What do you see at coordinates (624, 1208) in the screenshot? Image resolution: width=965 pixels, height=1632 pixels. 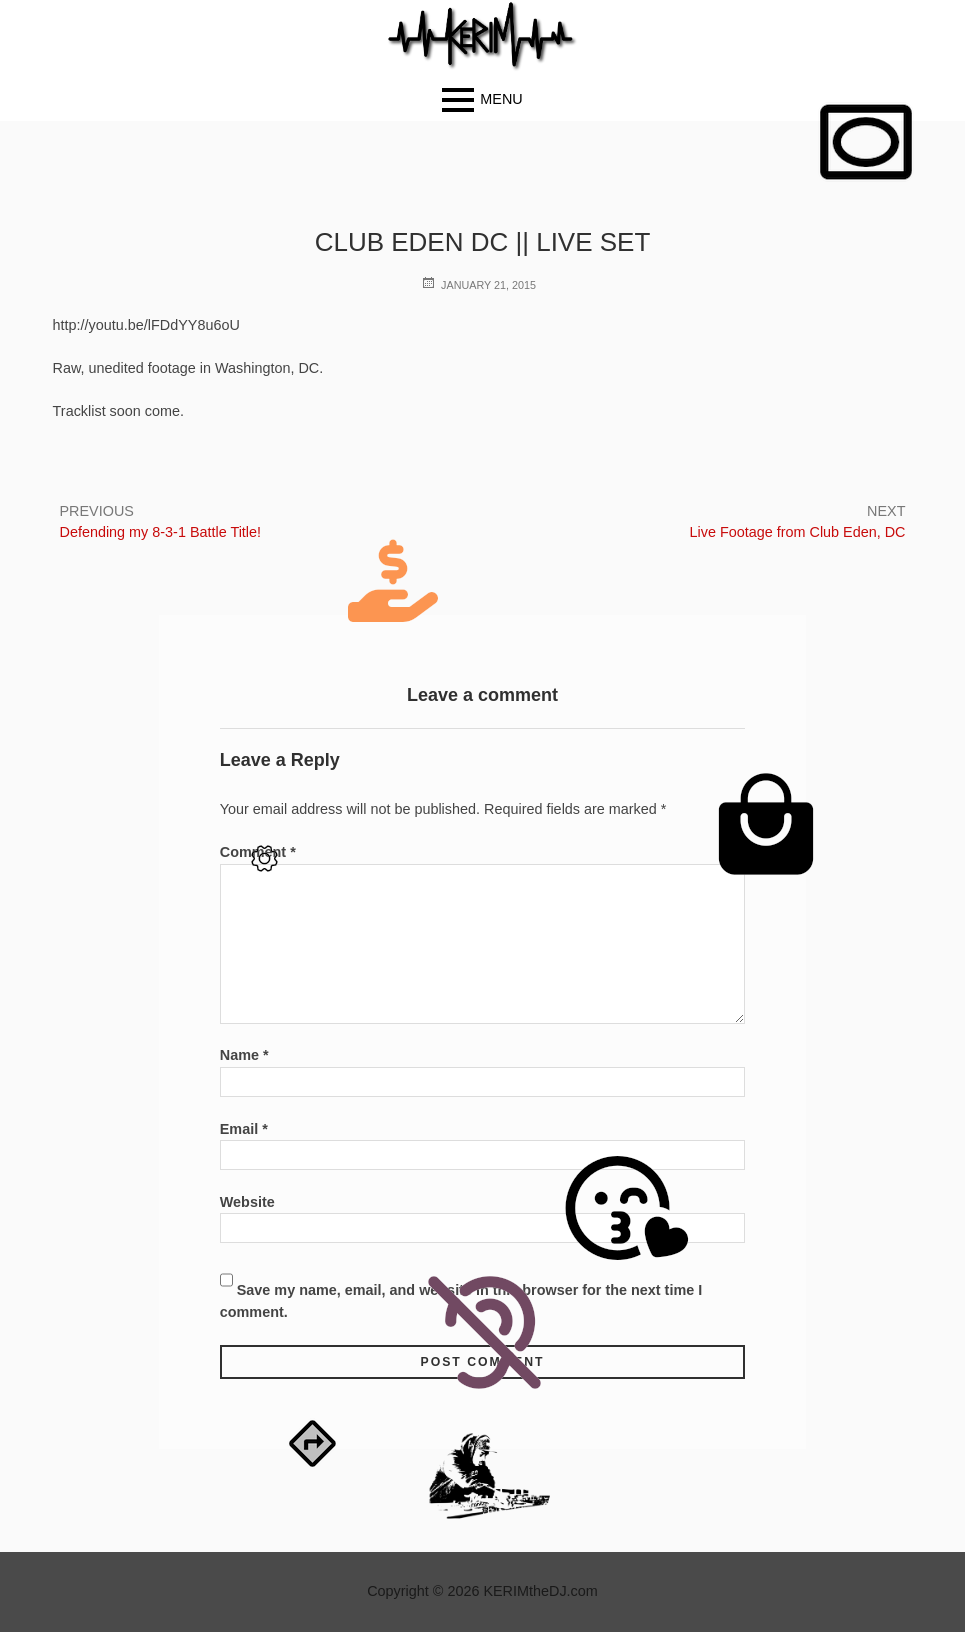 I see `send a kiss or flirty reaction` at bounding box center [624, 1208].